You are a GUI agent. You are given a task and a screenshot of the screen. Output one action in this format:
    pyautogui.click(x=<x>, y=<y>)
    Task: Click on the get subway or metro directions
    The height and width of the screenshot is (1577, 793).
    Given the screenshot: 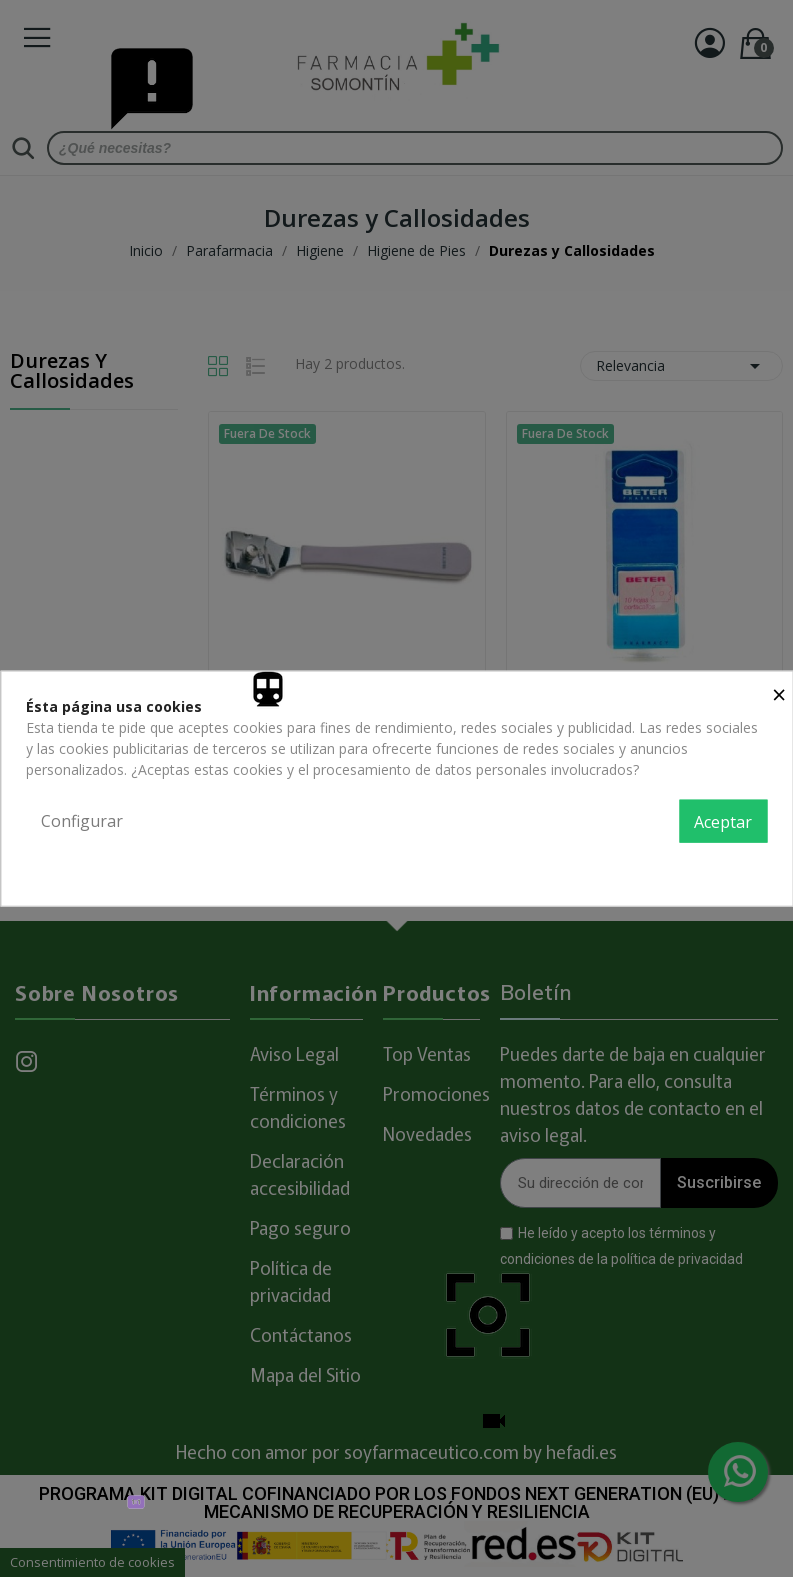 What is the action you would take?
    pyautogui.click(x=268, y=690)
    